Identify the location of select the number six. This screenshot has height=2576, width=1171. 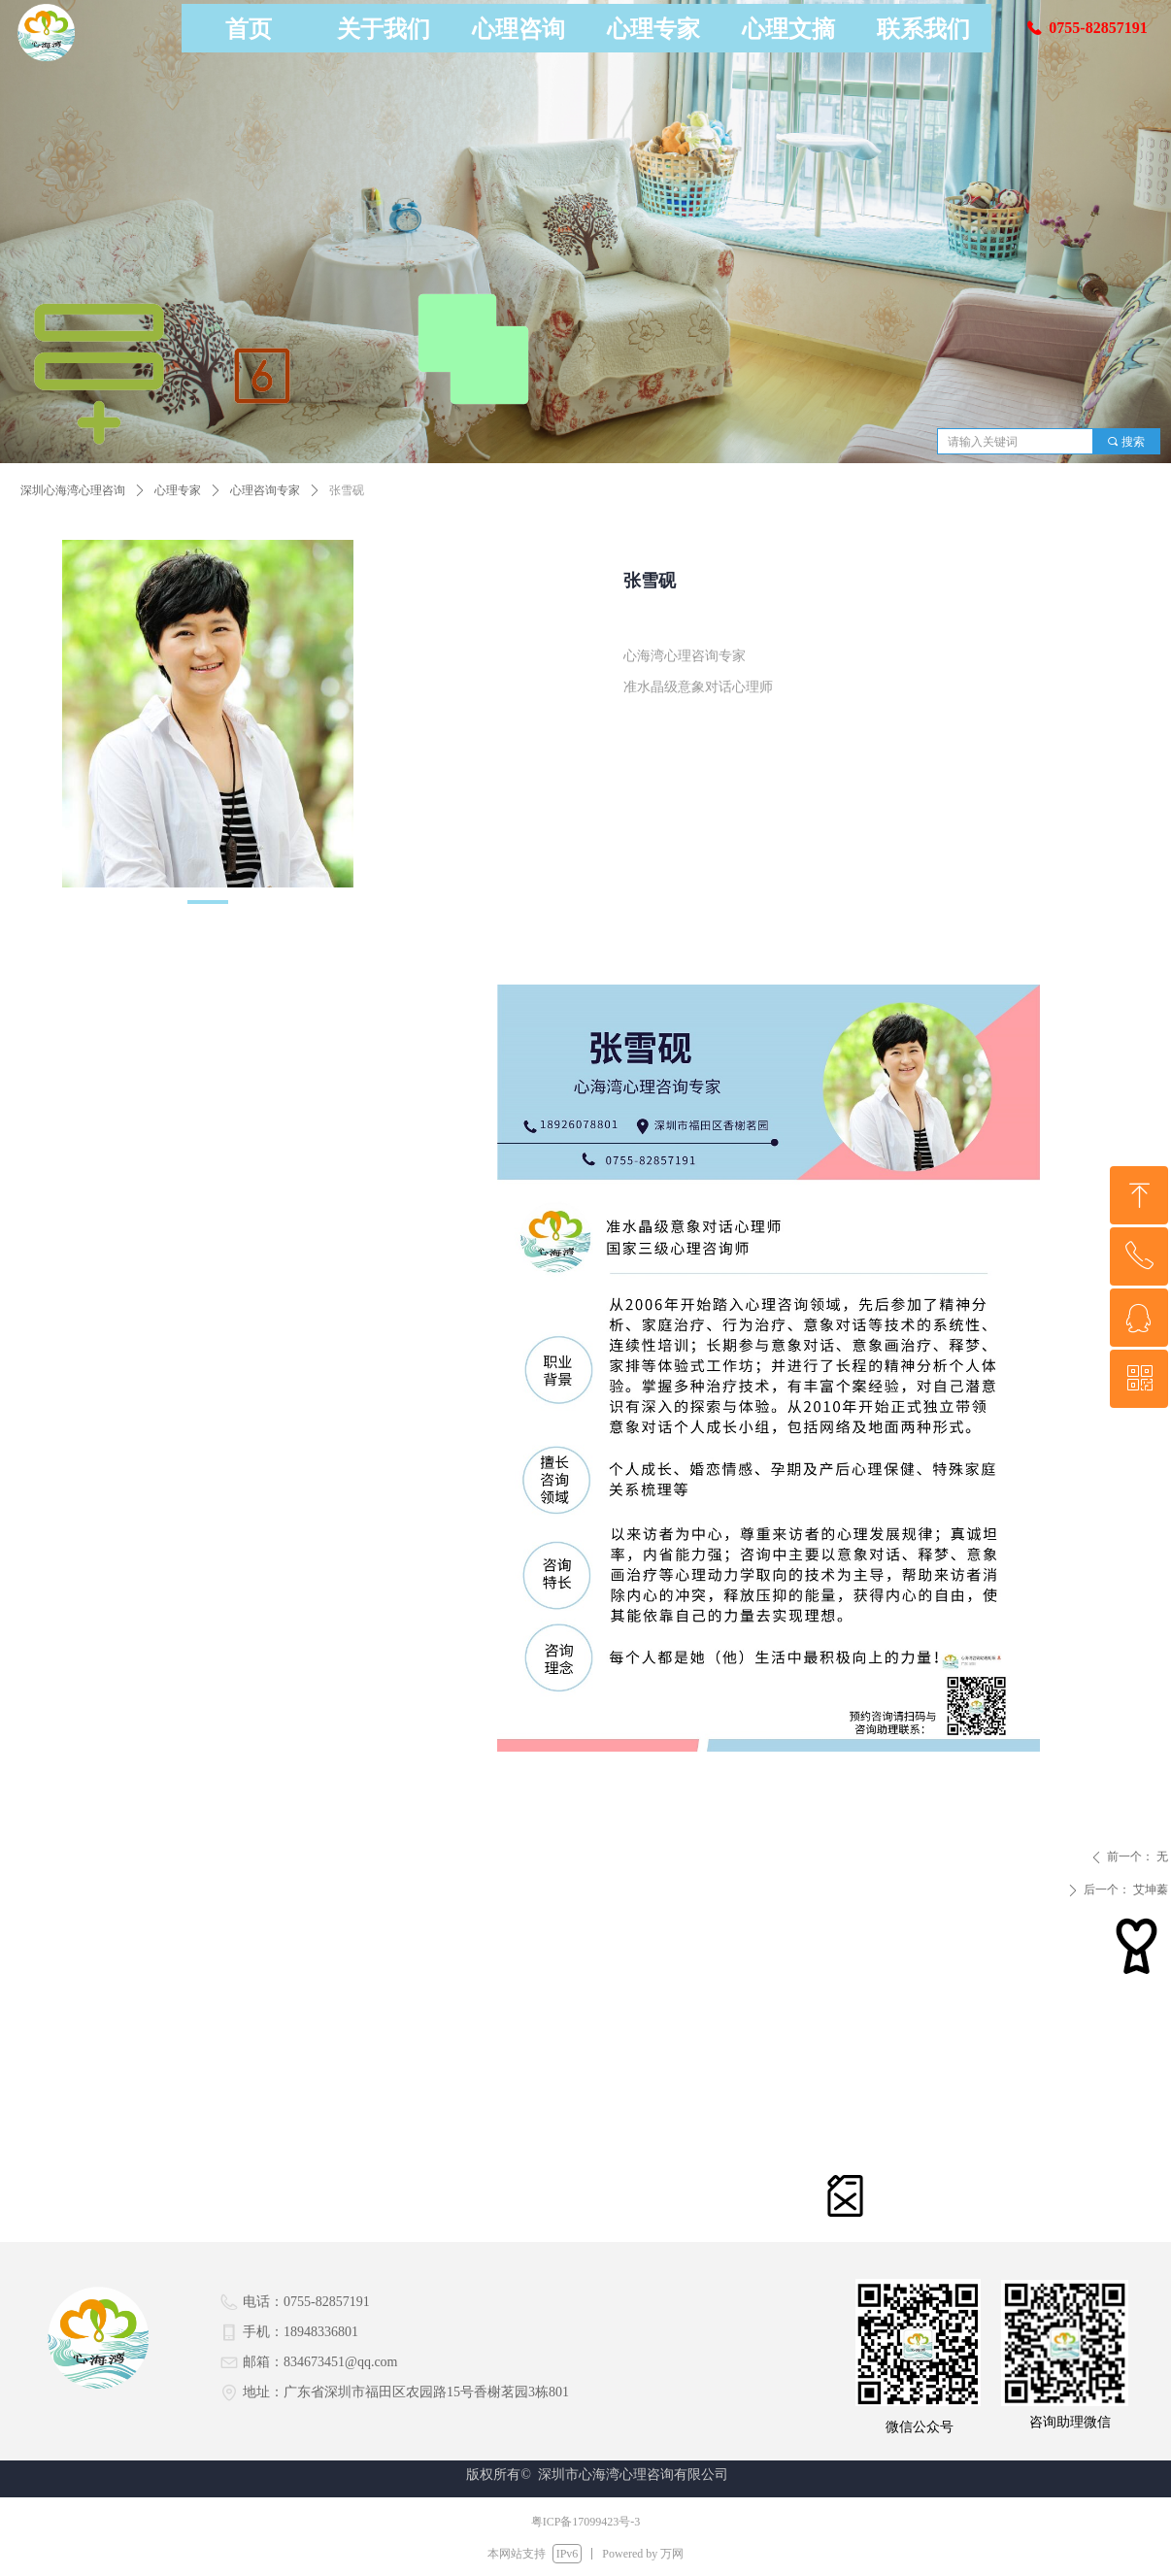
(262, 376).